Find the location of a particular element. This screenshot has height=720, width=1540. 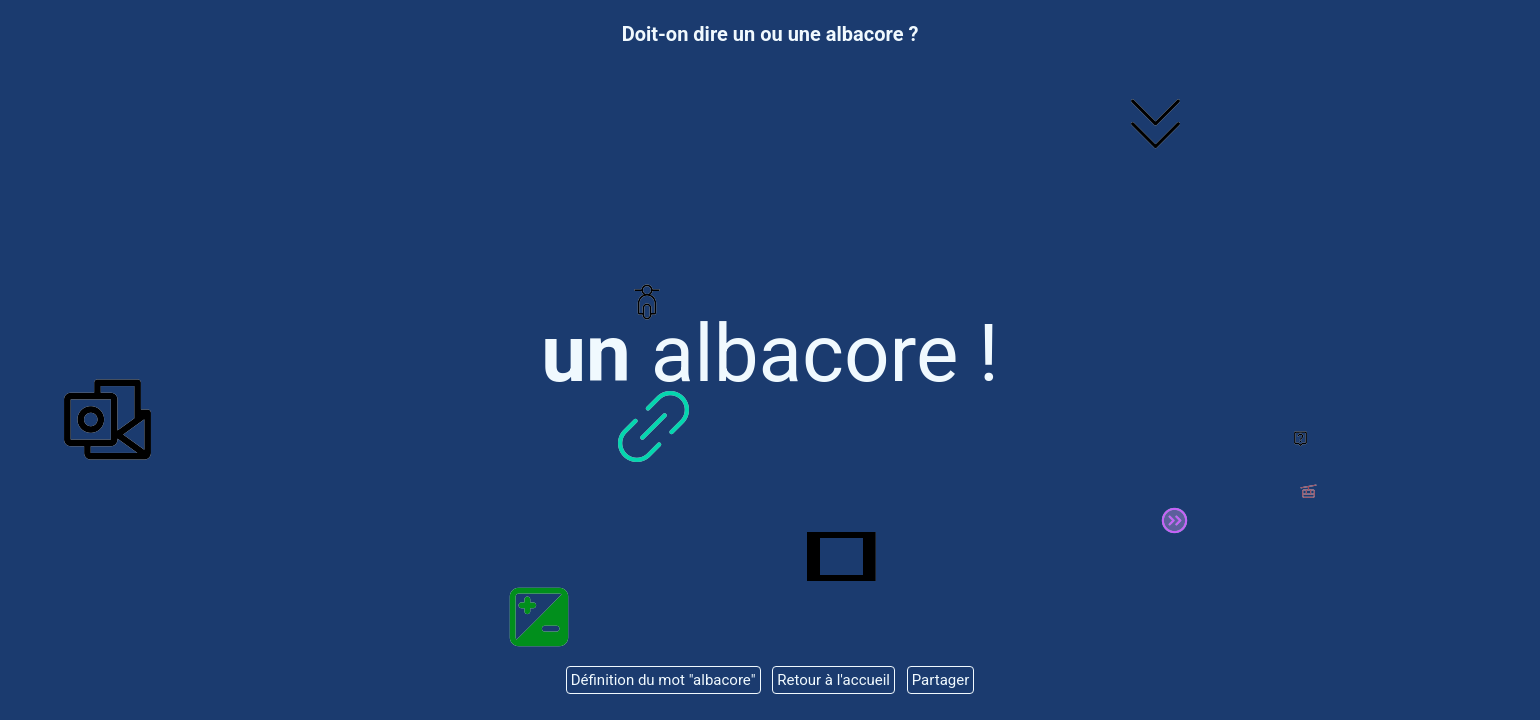

open Microsoft Outlook email is located at coordinates (107, 419).